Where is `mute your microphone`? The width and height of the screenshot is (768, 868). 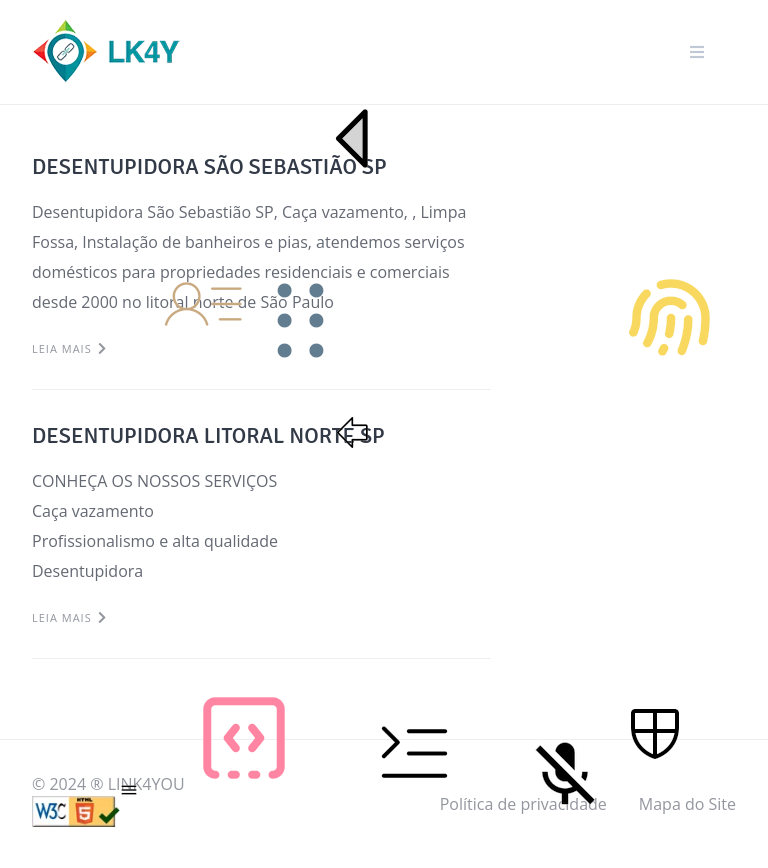
mute your microphone is located at coordinates (565, 775).